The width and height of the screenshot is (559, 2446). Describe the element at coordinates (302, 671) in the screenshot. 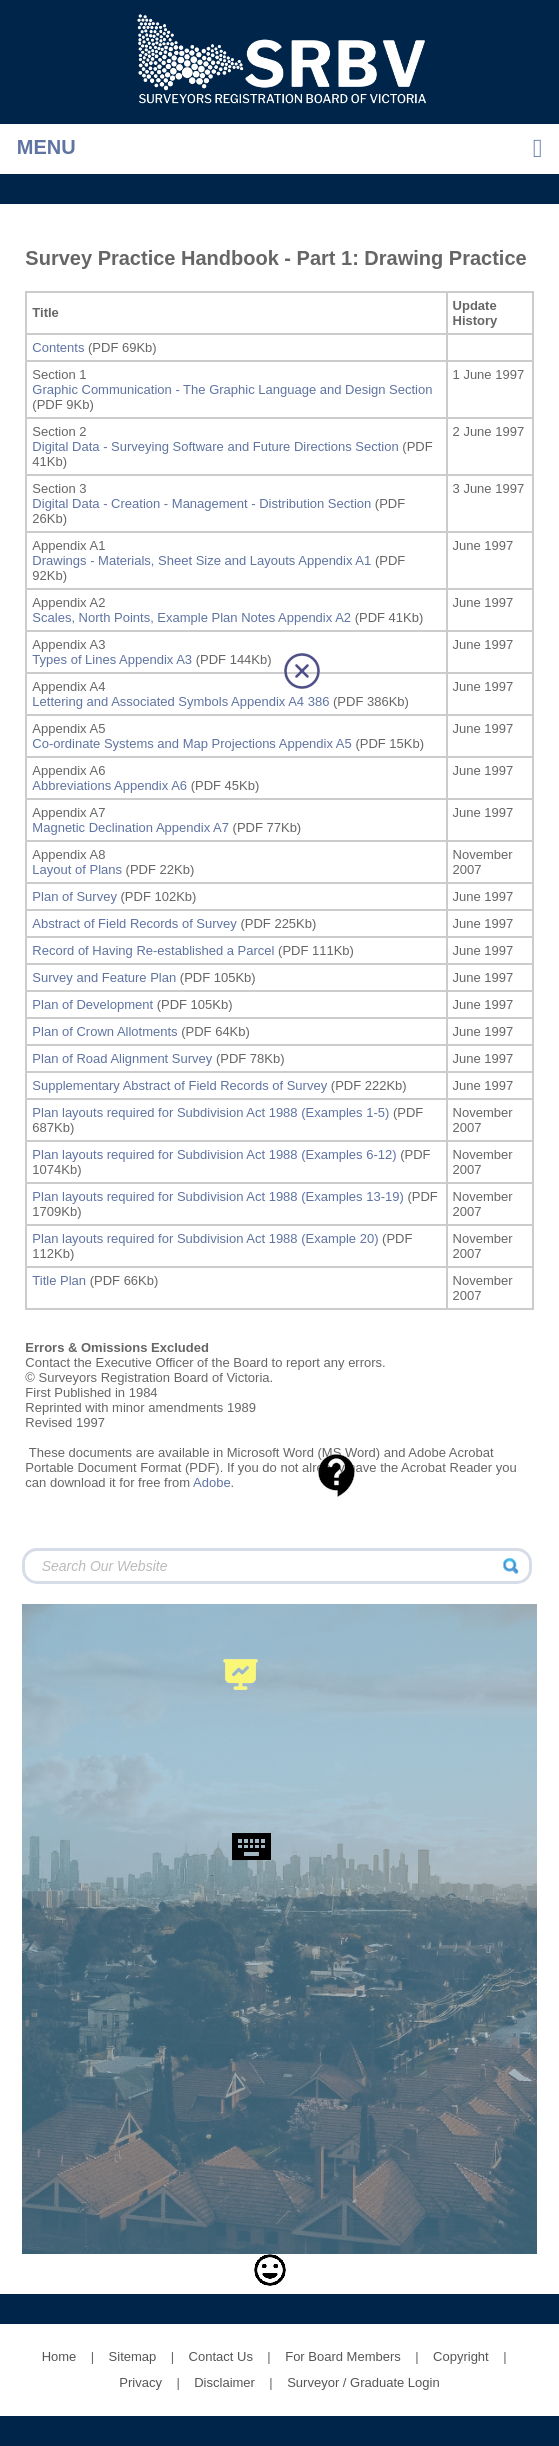

I see `close or dismiss a dialog` at that location.